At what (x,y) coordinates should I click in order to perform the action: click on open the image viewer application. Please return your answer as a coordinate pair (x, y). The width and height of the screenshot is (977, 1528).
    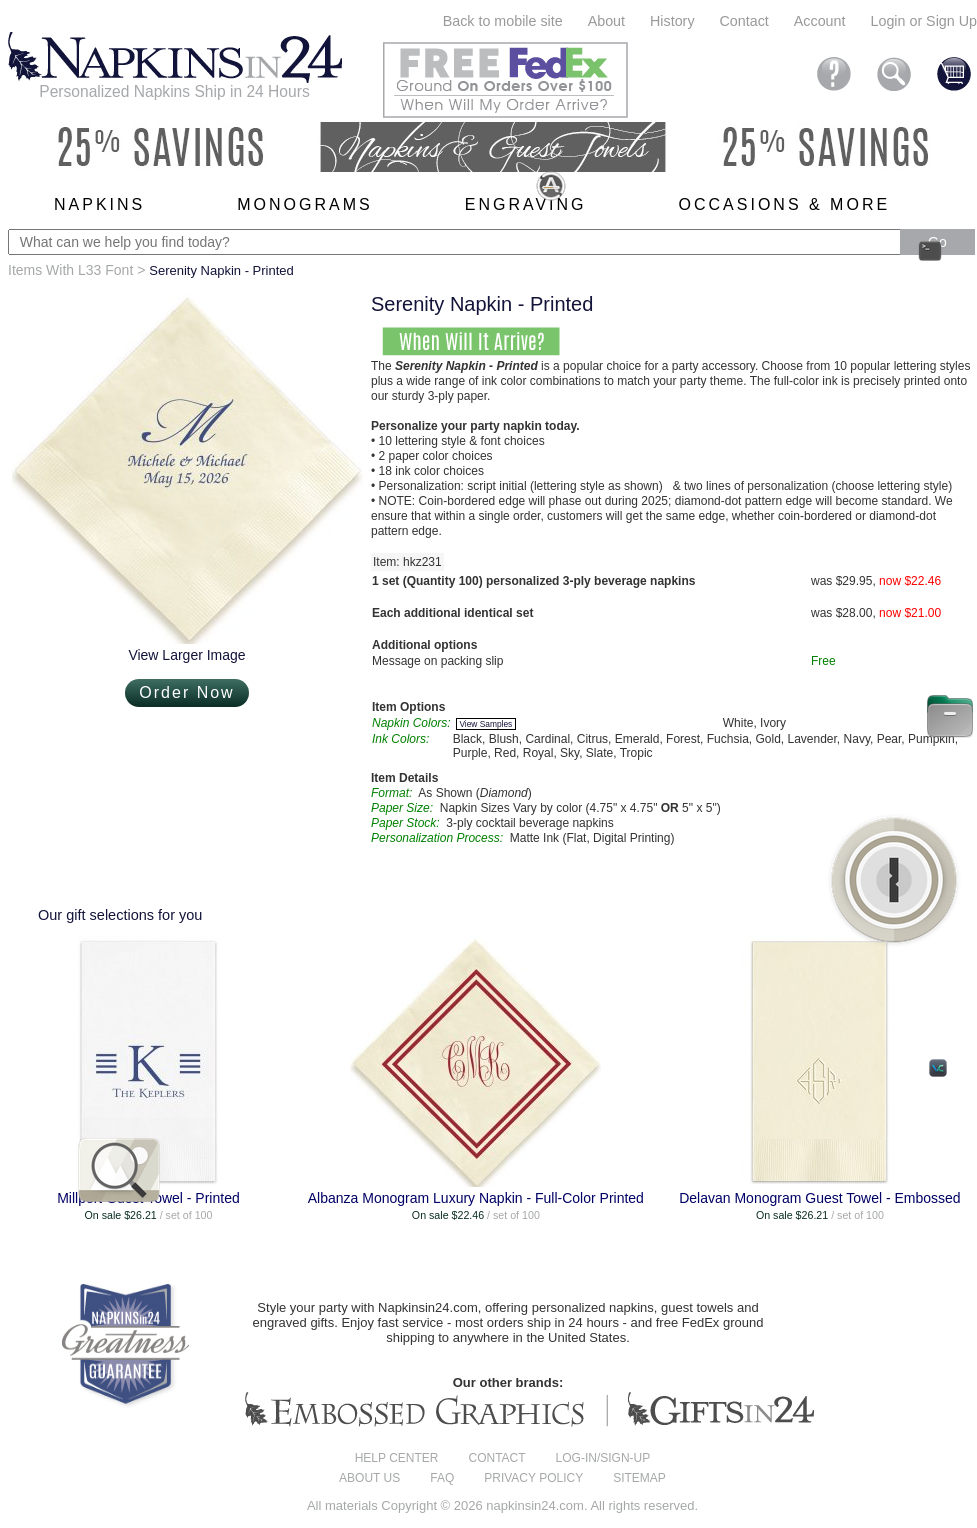
    Looking at the image, I should click on (119, 1170).